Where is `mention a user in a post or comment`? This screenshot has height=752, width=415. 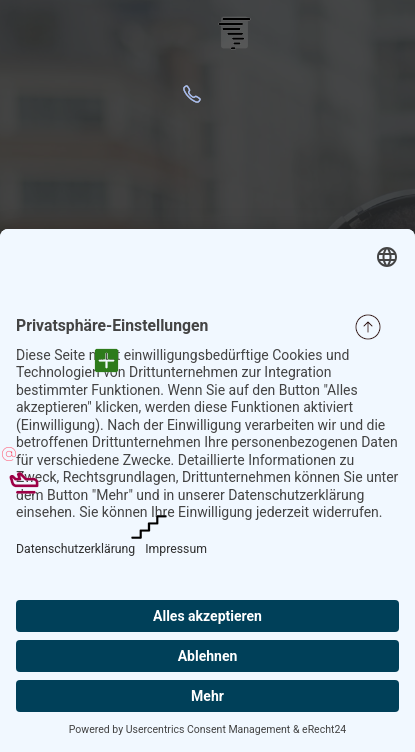 mention a user in a post or comment is located at coordinates (9, 454).